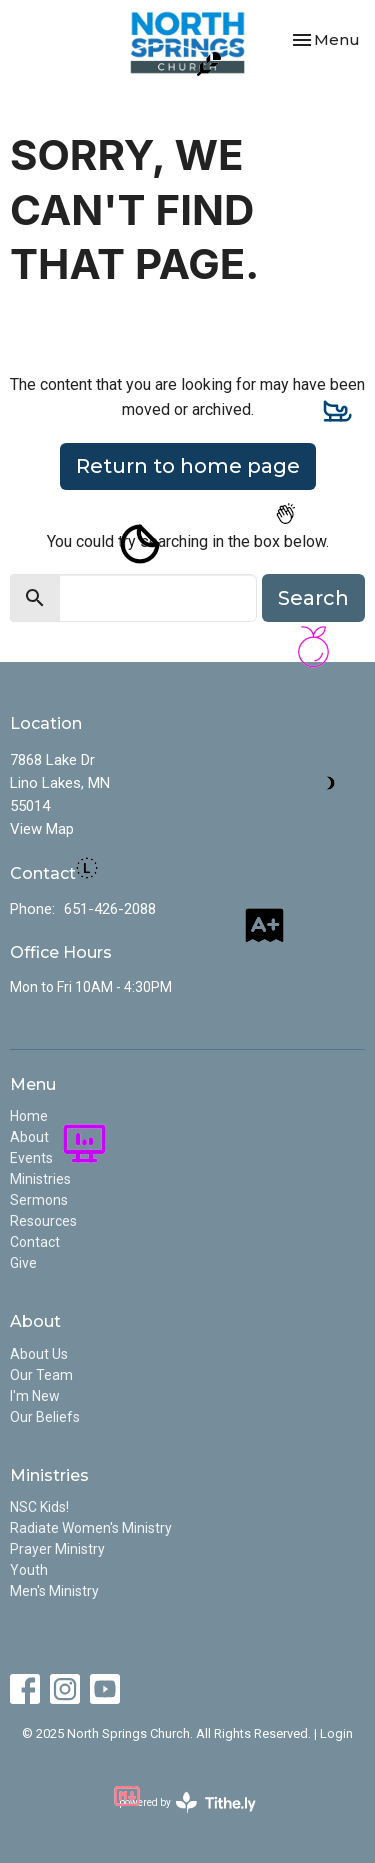 This screenshot has width=375, height=1863. Describe the element at coordinates (337, 411) in the screenshot. I see `seasonal holiday theme or decoration` at that location.